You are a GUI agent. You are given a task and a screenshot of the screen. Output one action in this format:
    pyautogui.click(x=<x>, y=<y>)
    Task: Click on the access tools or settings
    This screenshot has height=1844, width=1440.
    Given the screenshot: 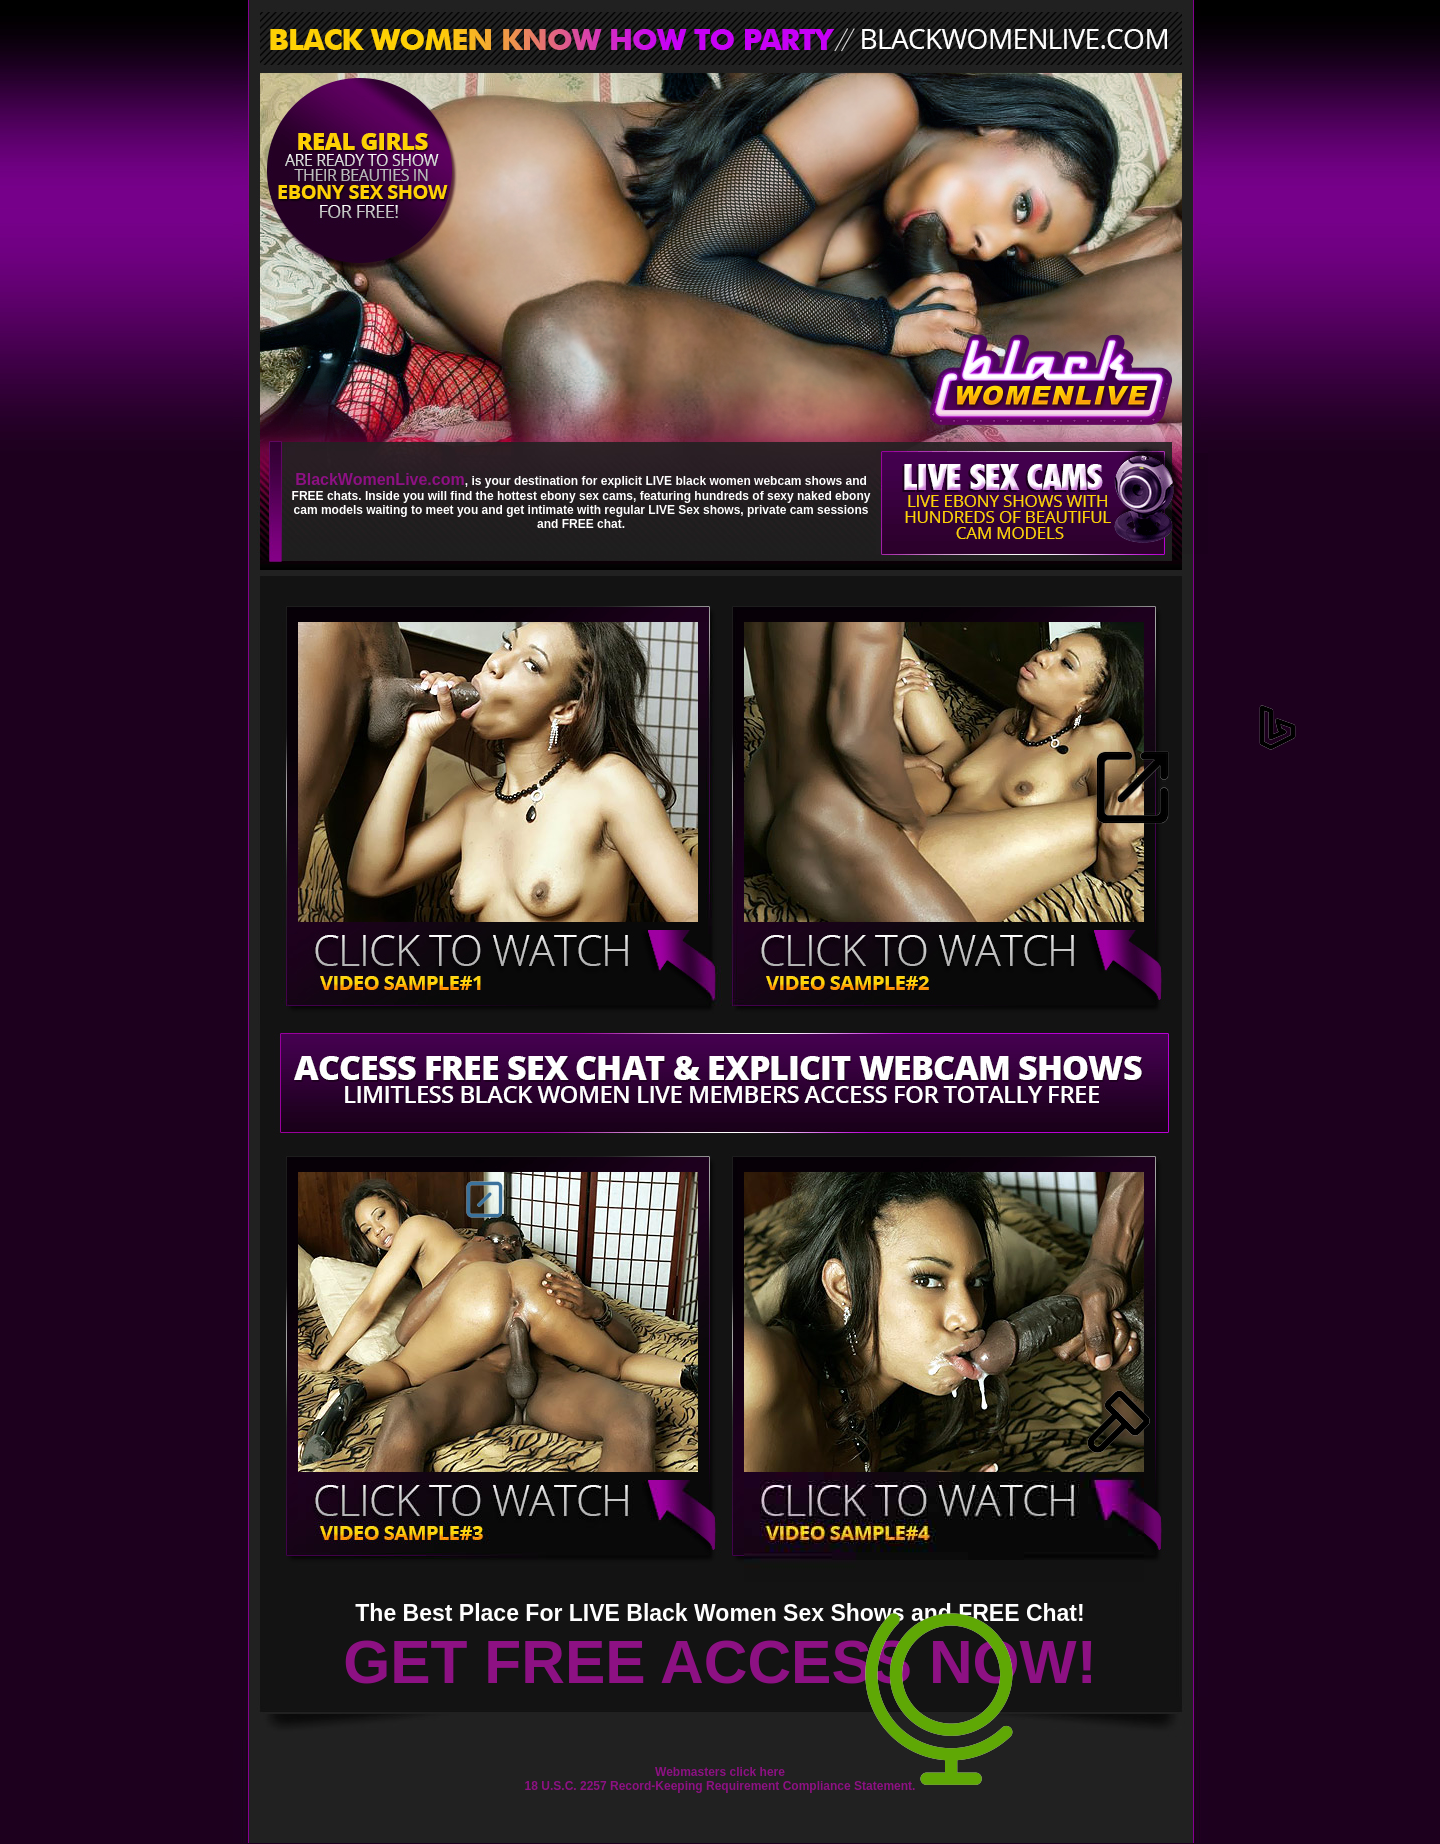 What is the action you would take?
    pyautogui.click(x=1118, y=1421)
    